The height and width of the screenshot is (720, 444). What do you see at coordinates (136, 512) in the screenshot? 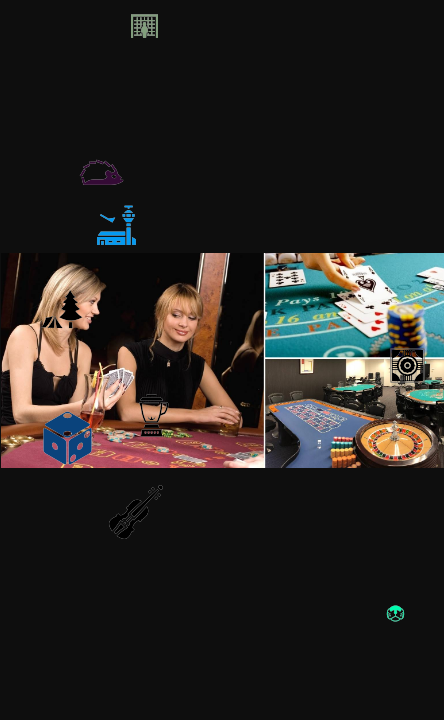
I see `access music or audio settings` at bounding box center [136, 512].